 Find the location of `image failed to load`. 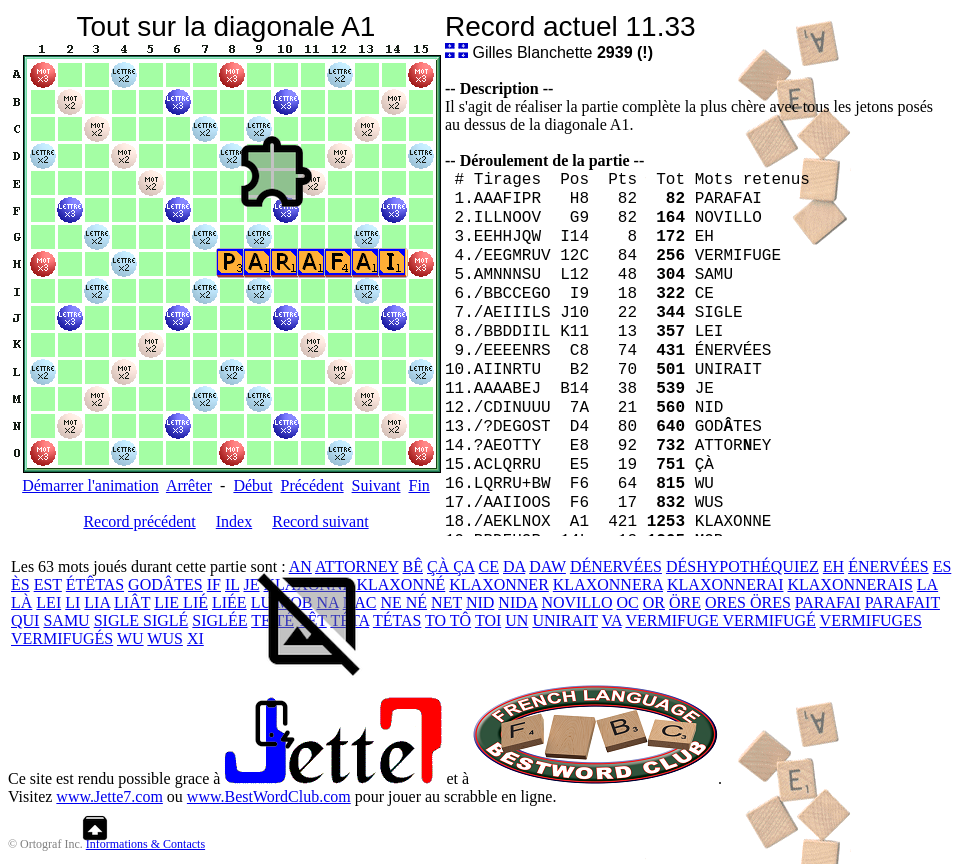

image failed to load is located at coordinates (312, 621).